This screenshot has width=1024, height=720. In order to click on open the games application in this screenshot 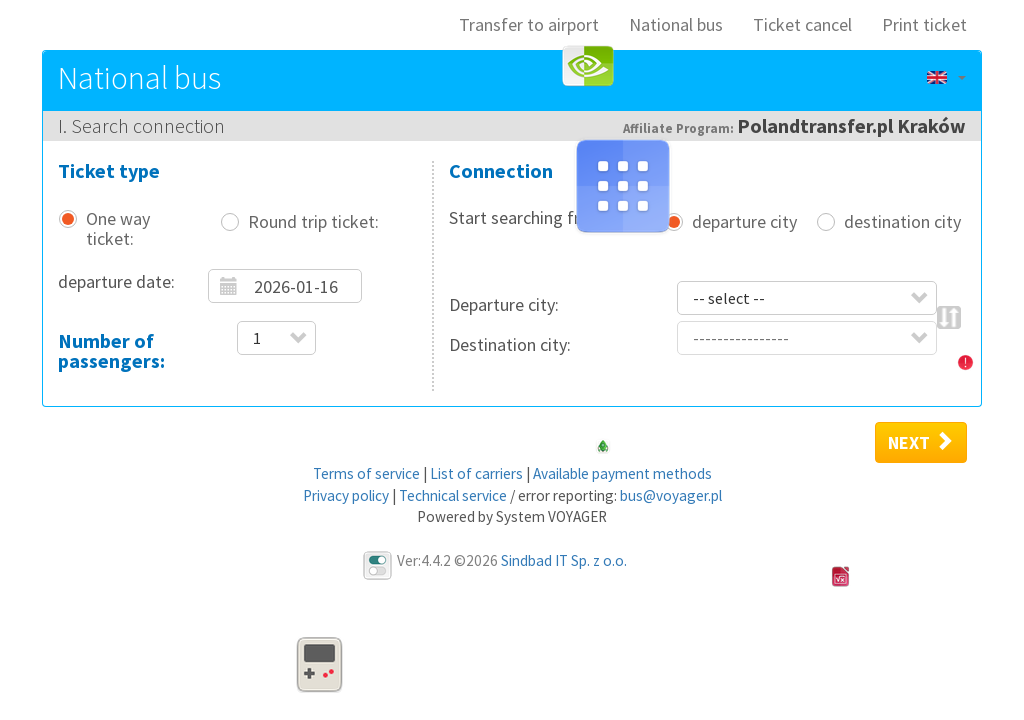, I will do `click(319, 664)`.